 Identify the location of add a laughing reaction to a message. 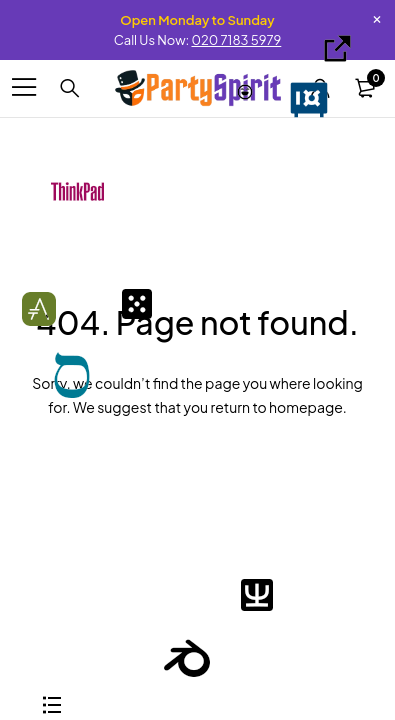
(245, 92).